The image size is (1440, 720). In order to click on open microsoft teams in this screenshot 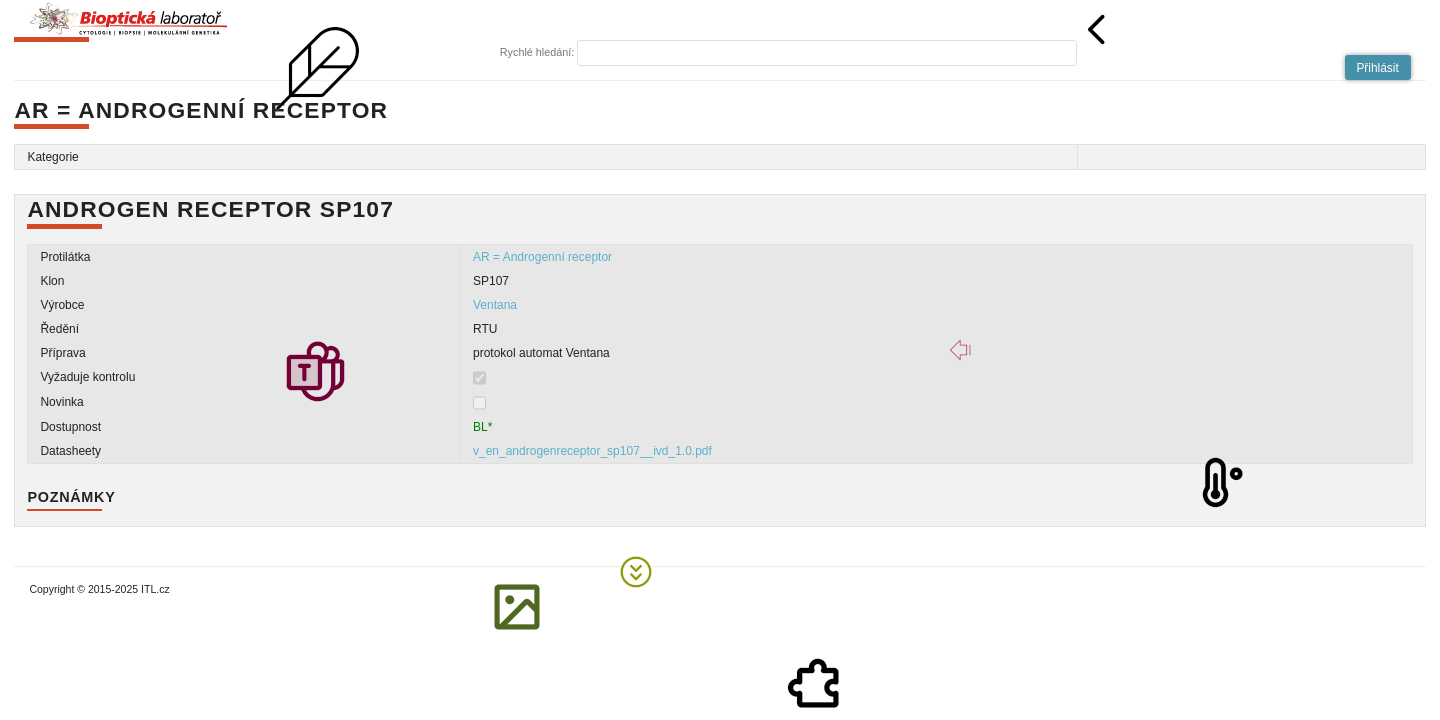, I will do `click(315, 372)`.